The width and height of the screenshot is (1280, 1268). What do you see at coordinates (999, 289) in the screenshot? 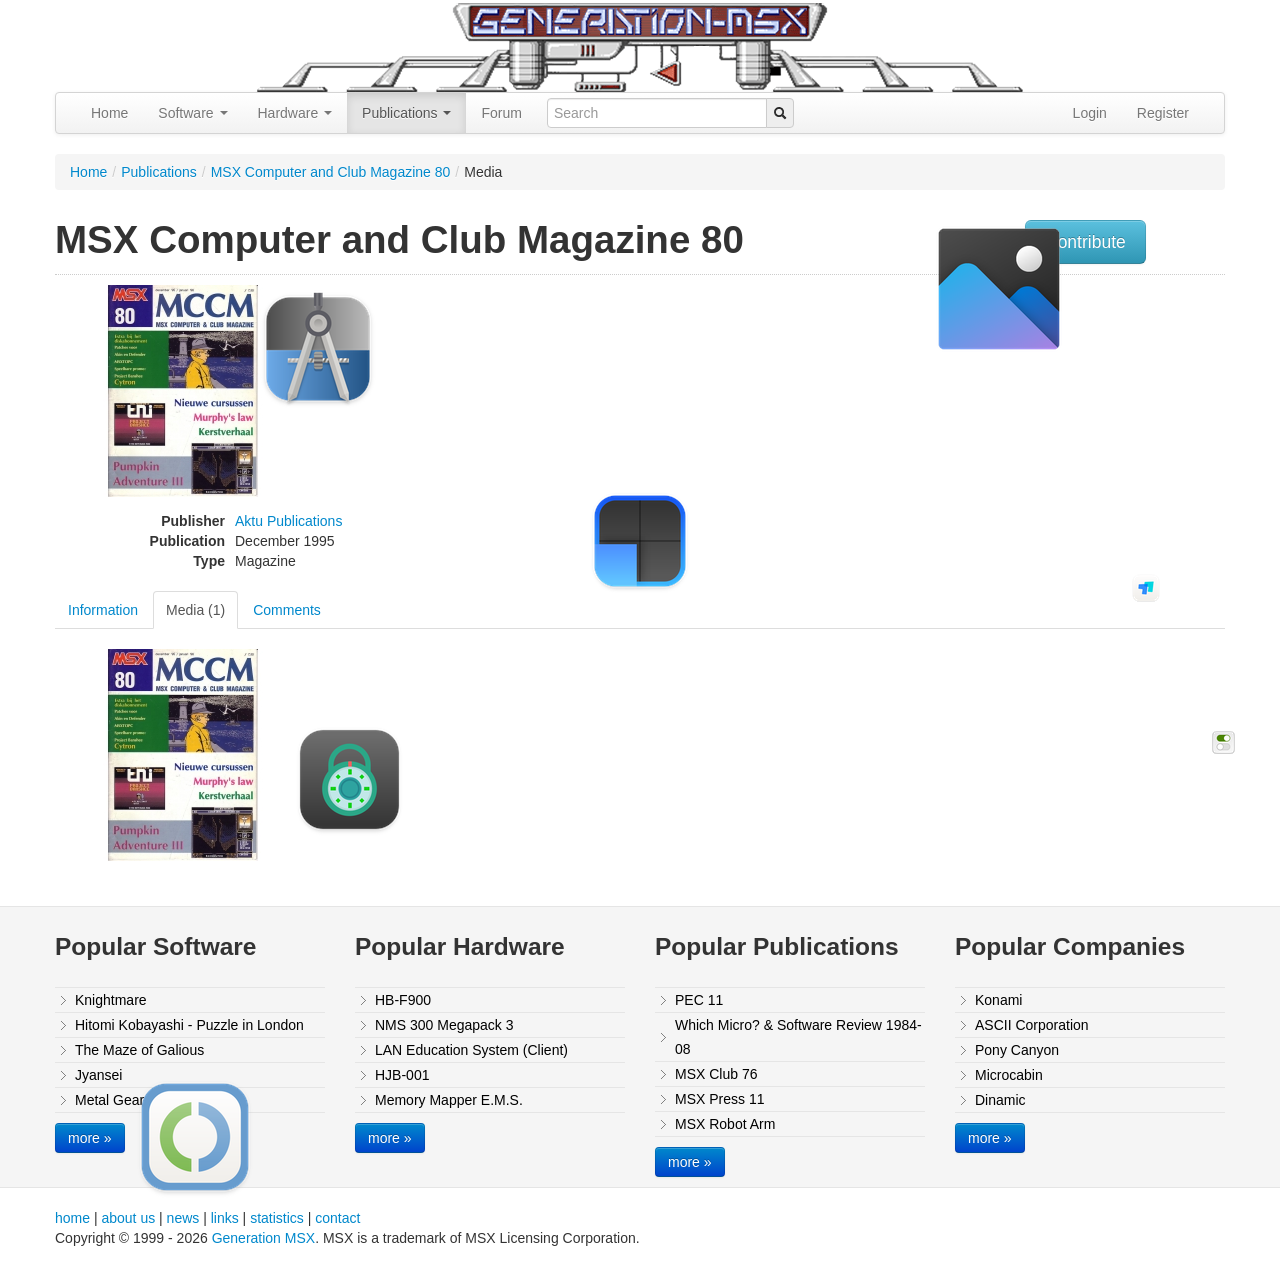
I see `open the photos app` at bounding box center [999, 289].